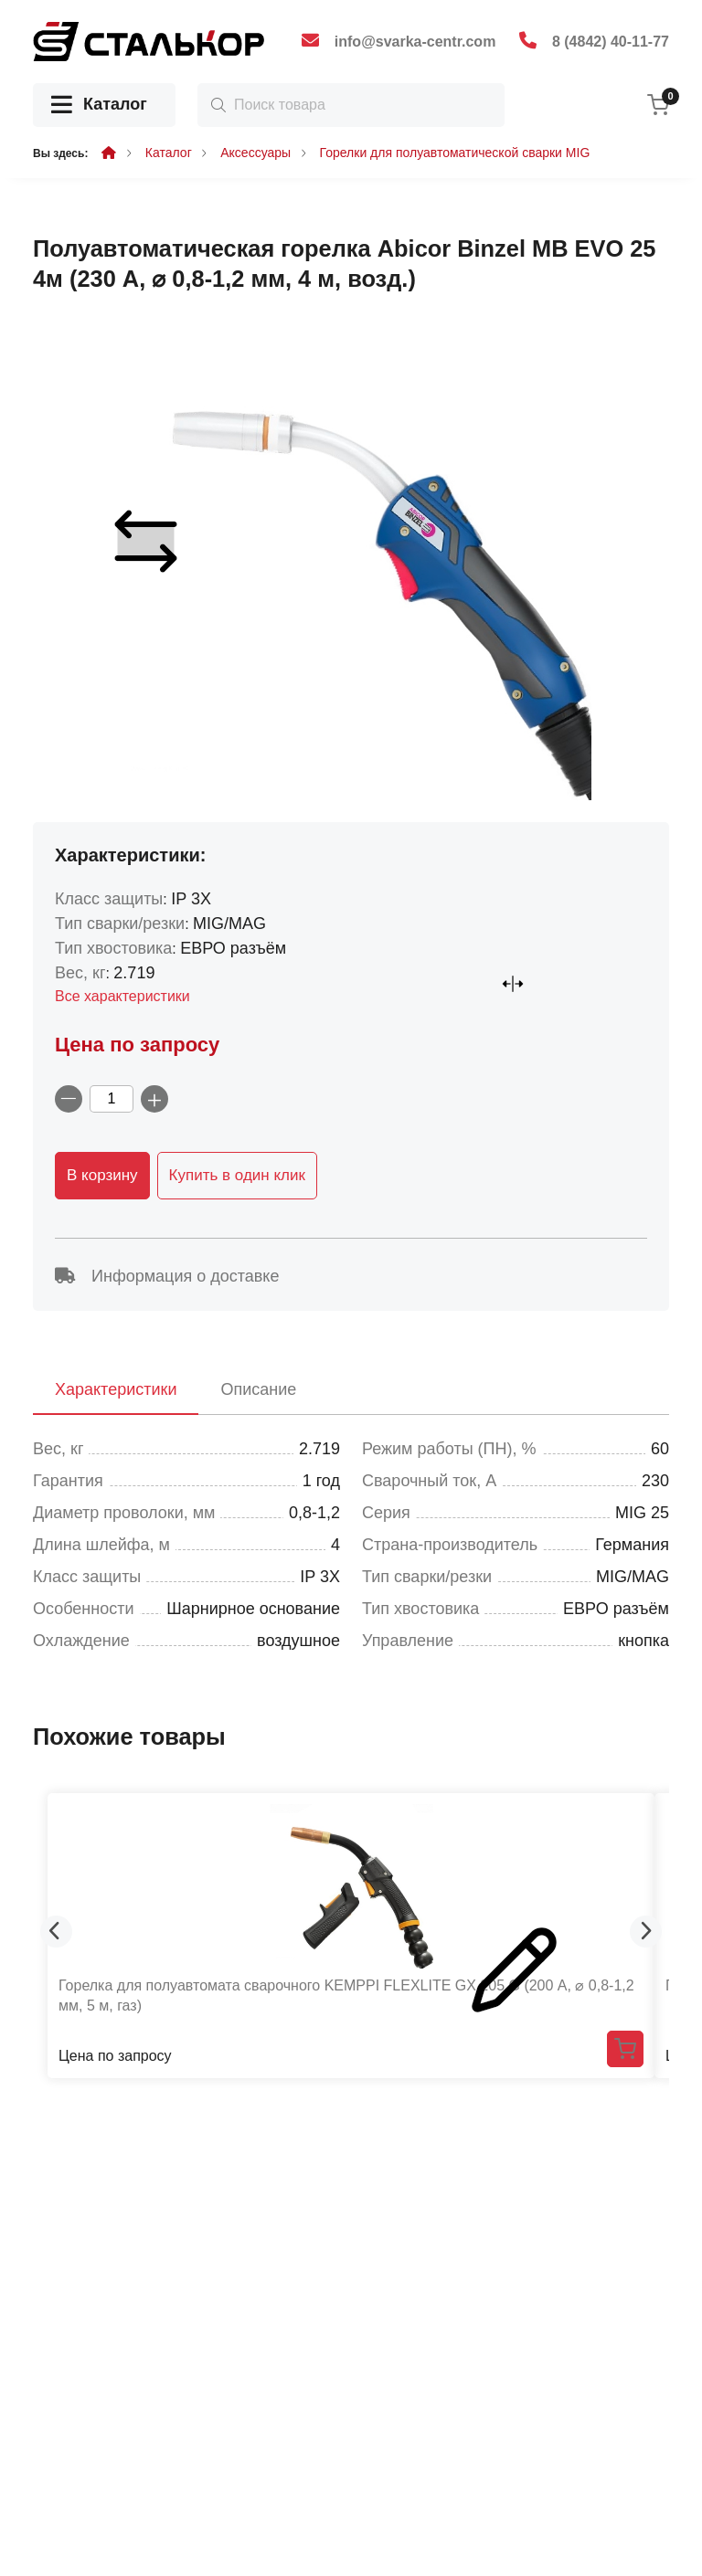  What do you see at coordinates (145, 541) in the screenshot?
I see `swap or exchange items` at bounding box center [145, 541].